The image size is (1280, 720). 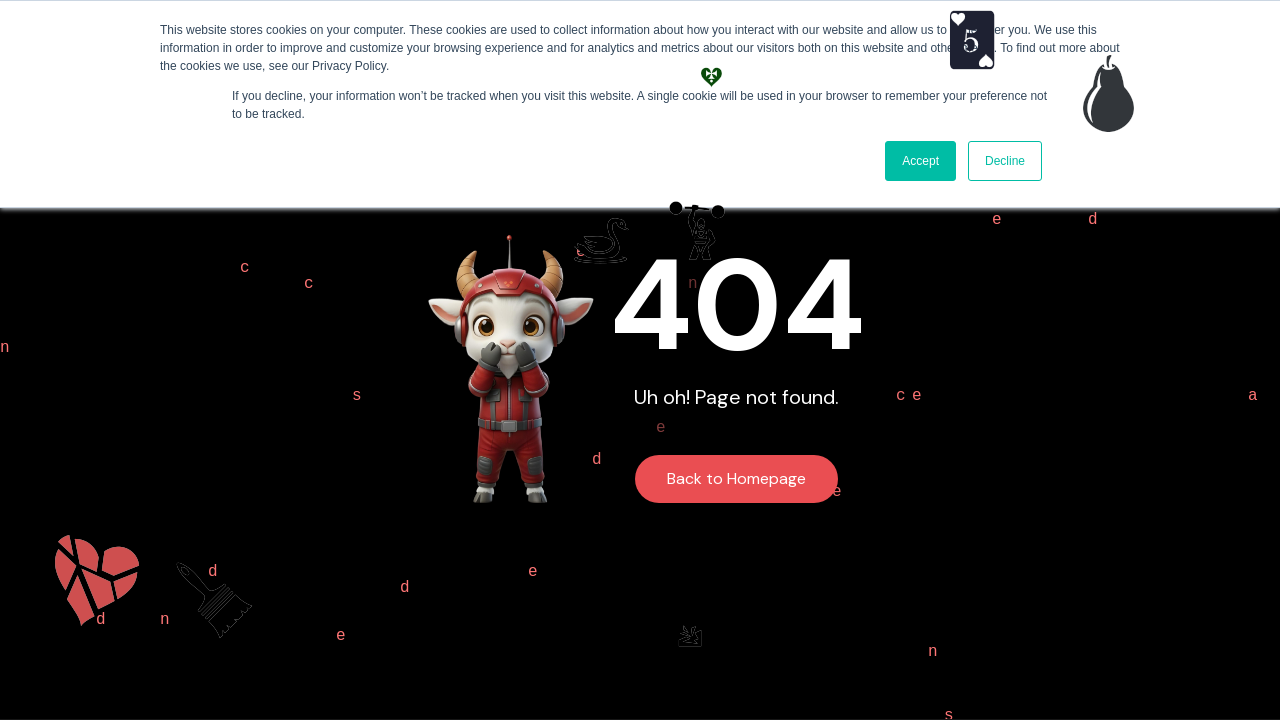 What do you see at coordinates (690, 635) in the screenshot?
I see `indicates structural damage or crack detected` at bounding box center [690, 635].